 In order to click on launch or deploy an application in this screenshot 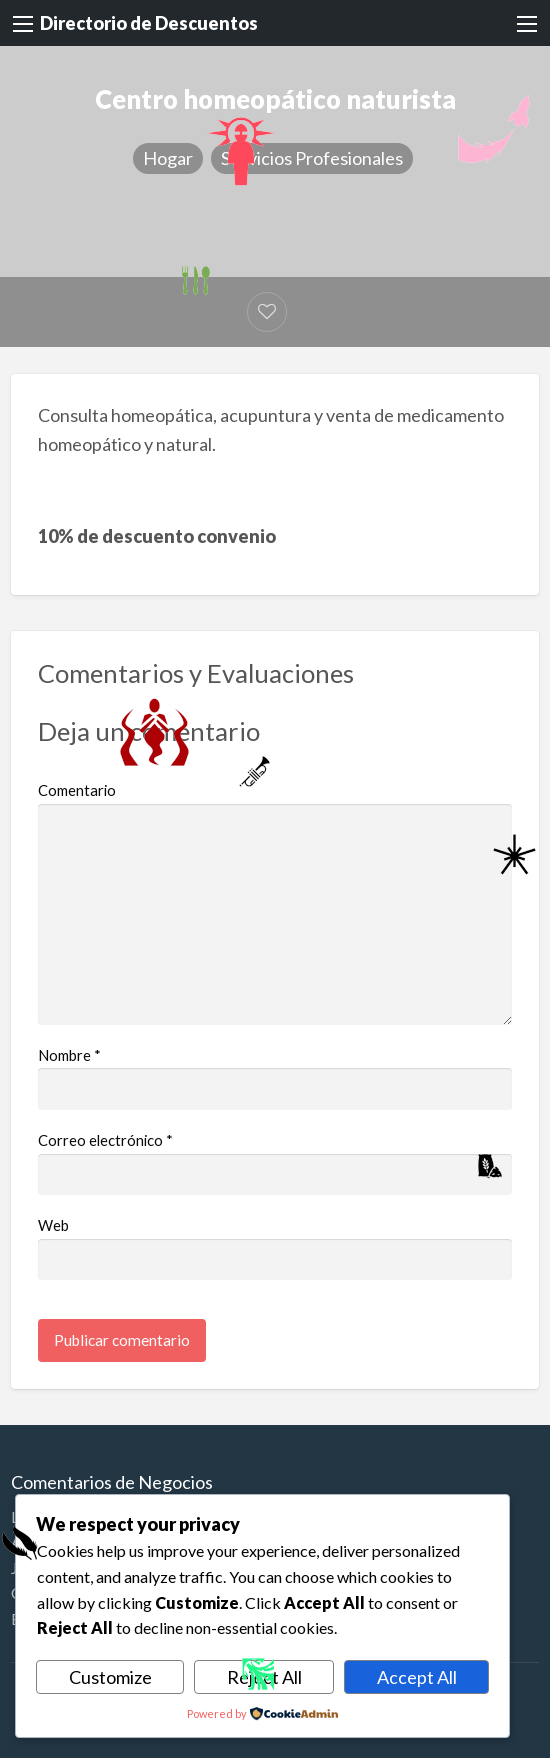, I will do `click(494, 127)`.